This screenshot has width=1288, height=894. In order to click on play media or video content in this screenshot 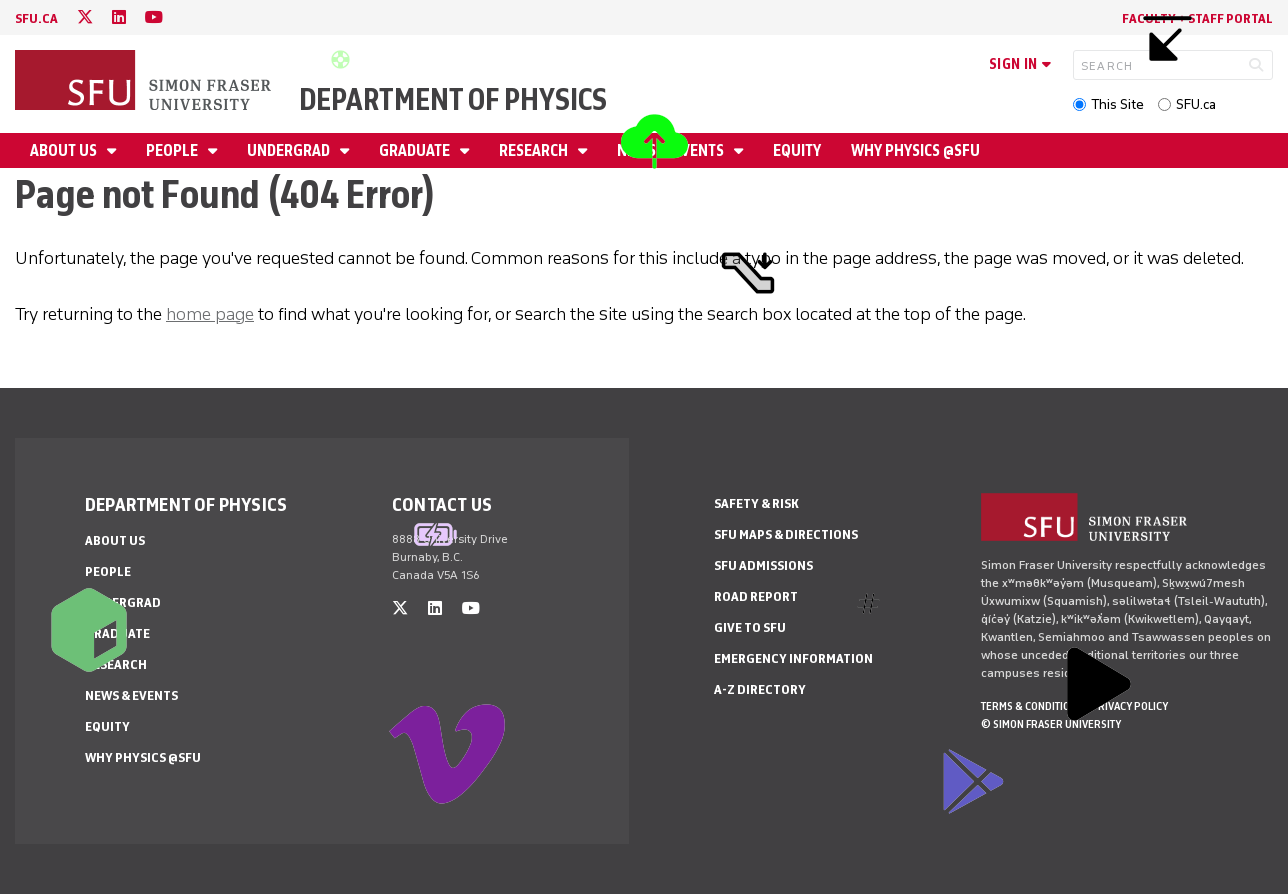, I will do `click(1099, 684)`.